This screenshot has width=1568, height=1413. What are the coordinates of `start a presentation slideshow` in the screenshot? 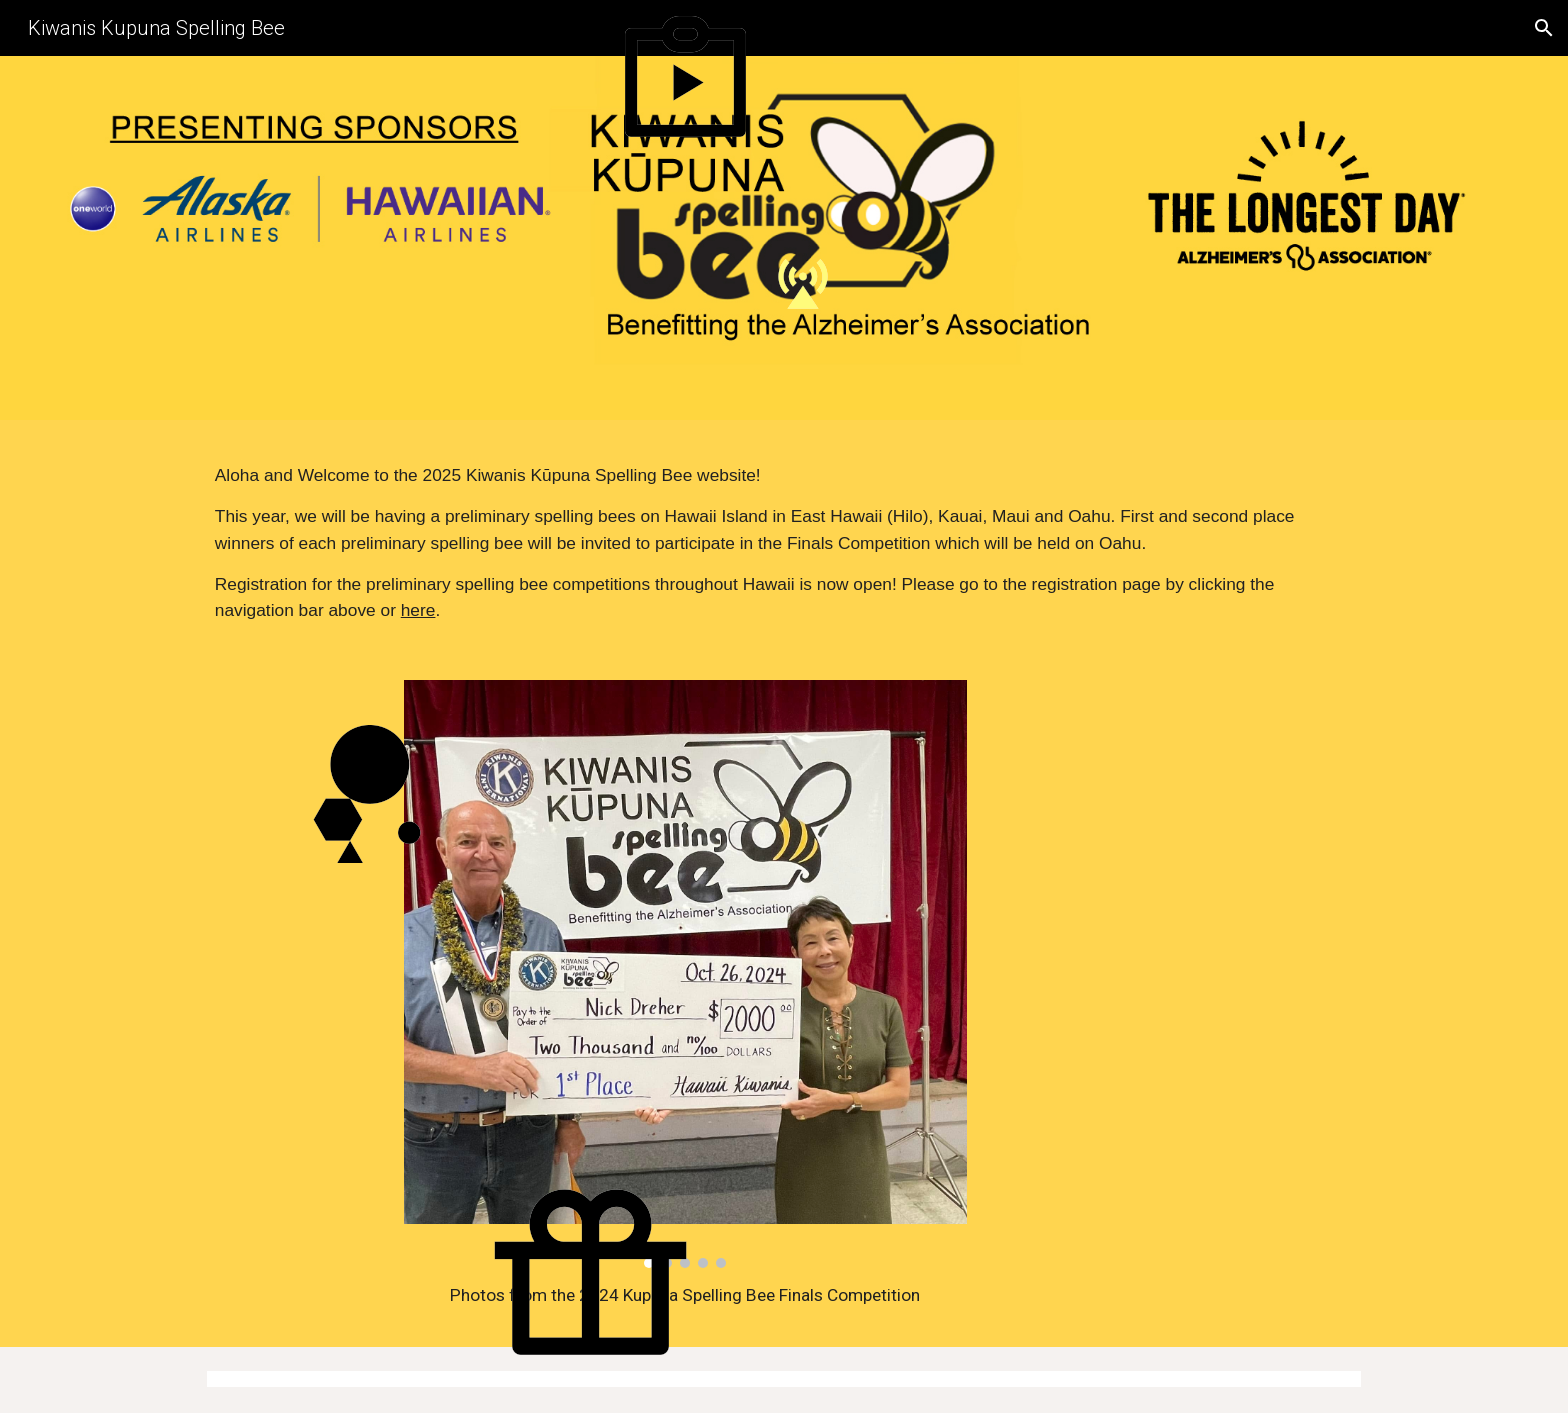 It's located at (685, 82).